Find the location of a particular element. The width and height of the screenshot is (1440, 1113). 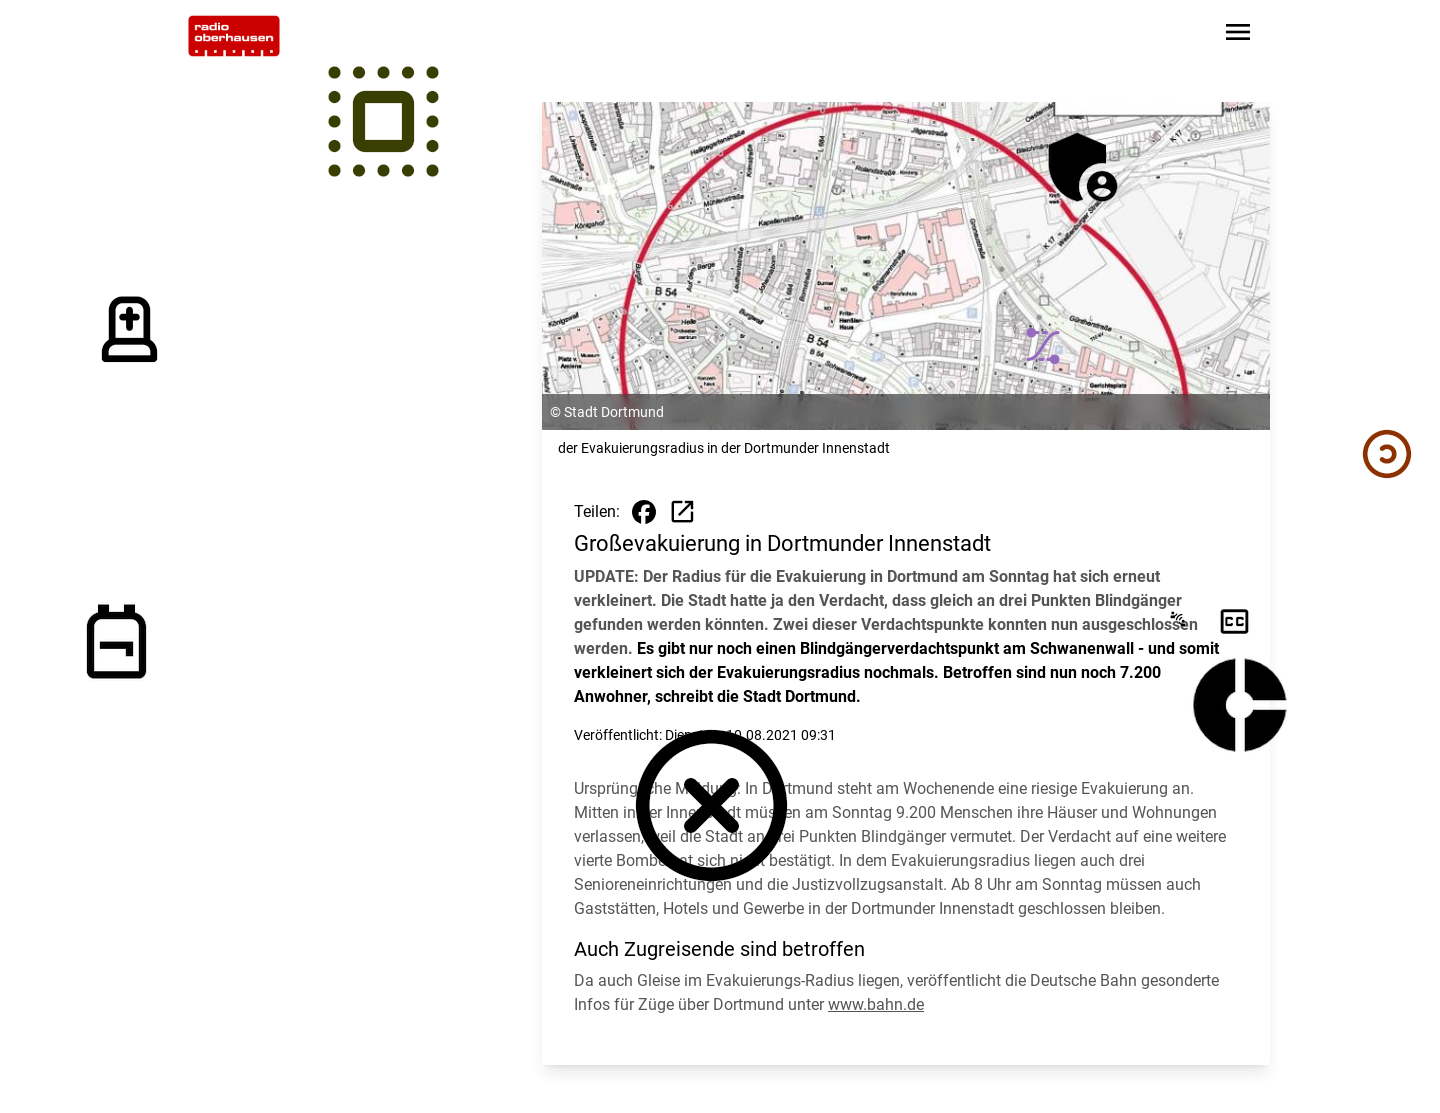

select all items in the current view is located at coordinates (383, 121).